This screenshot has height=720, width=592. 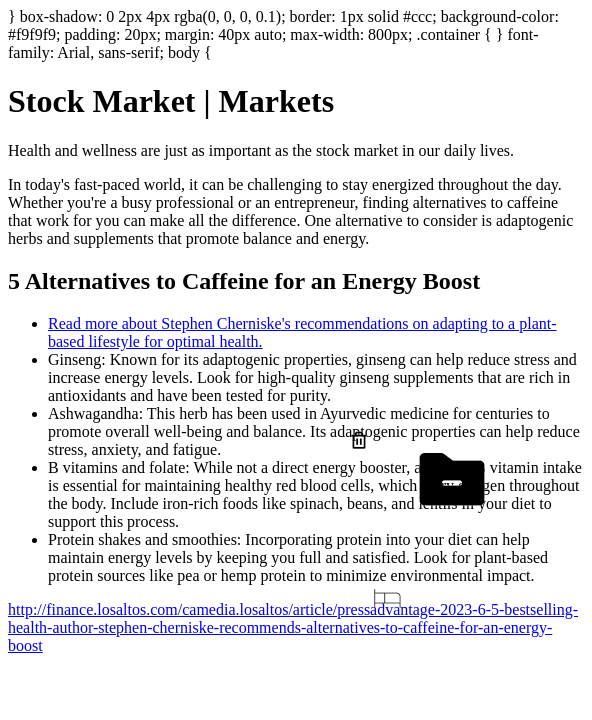 I want to click on delete selected item, so click(x=359, y=441).